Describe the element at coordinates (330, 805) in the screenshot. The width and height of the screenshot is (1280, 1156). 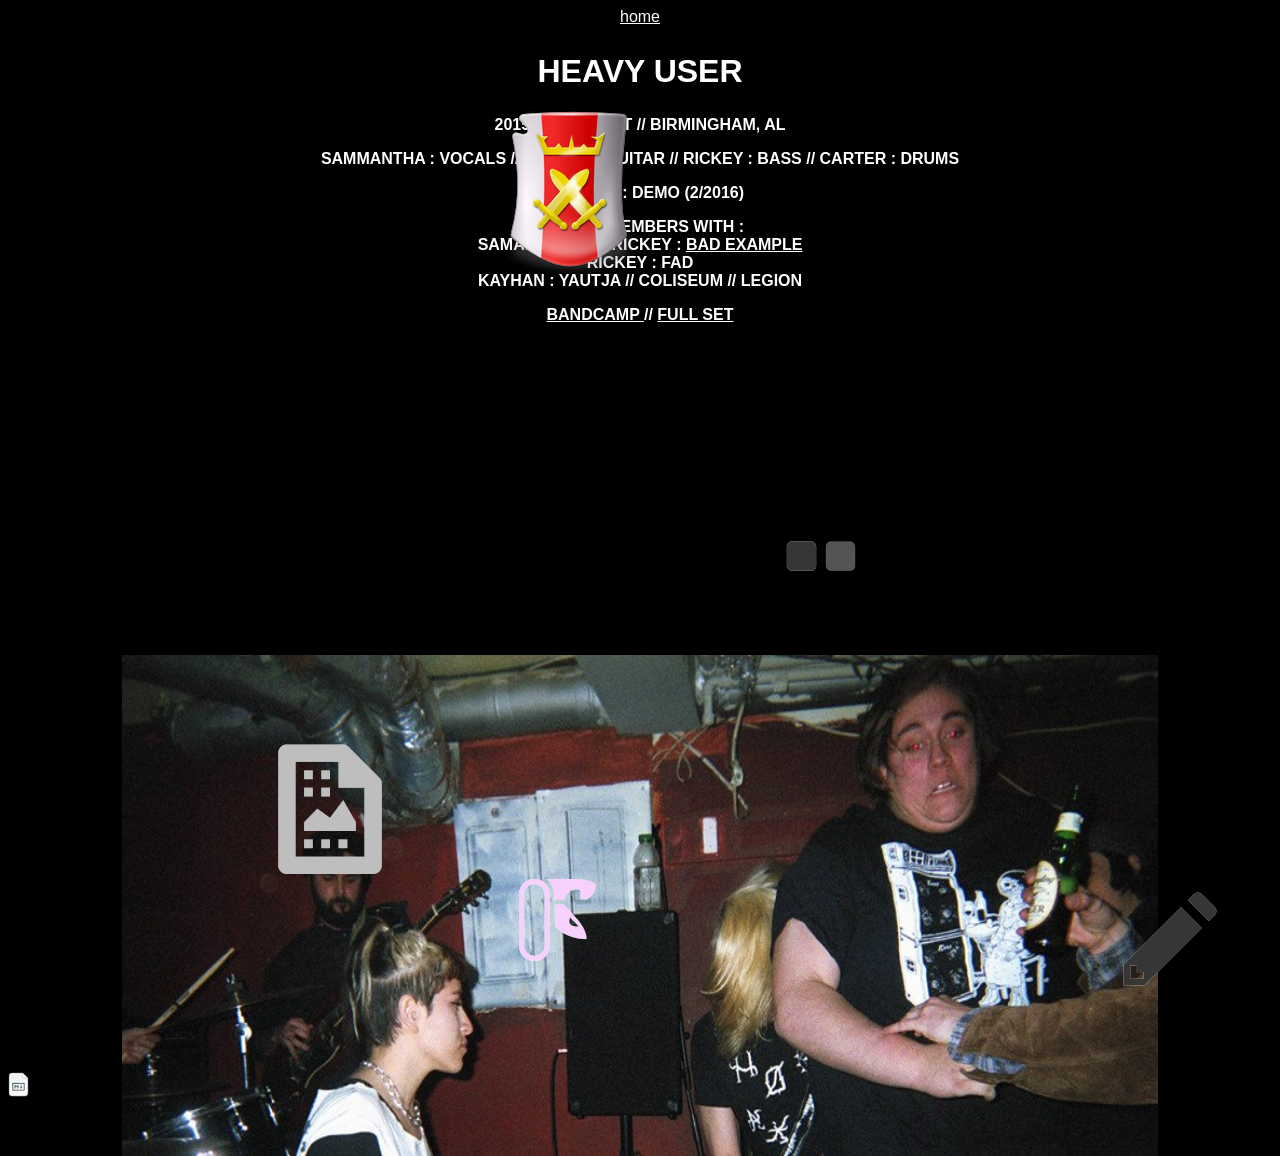
I see `spreadsheet file type indicator` at that location.